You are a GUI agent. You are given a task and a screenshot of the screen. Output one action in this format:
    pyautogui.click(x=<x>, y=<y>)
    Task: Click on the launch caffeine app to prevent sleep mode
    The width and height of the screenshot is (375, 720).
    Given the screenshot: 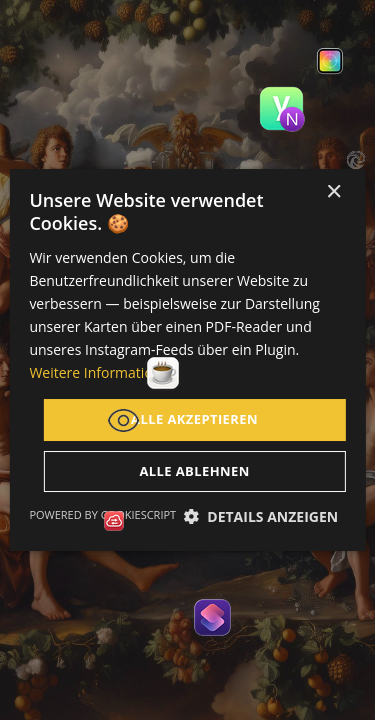 What is the action you would take?
    pyautogui.click(x=163, y=373)
    